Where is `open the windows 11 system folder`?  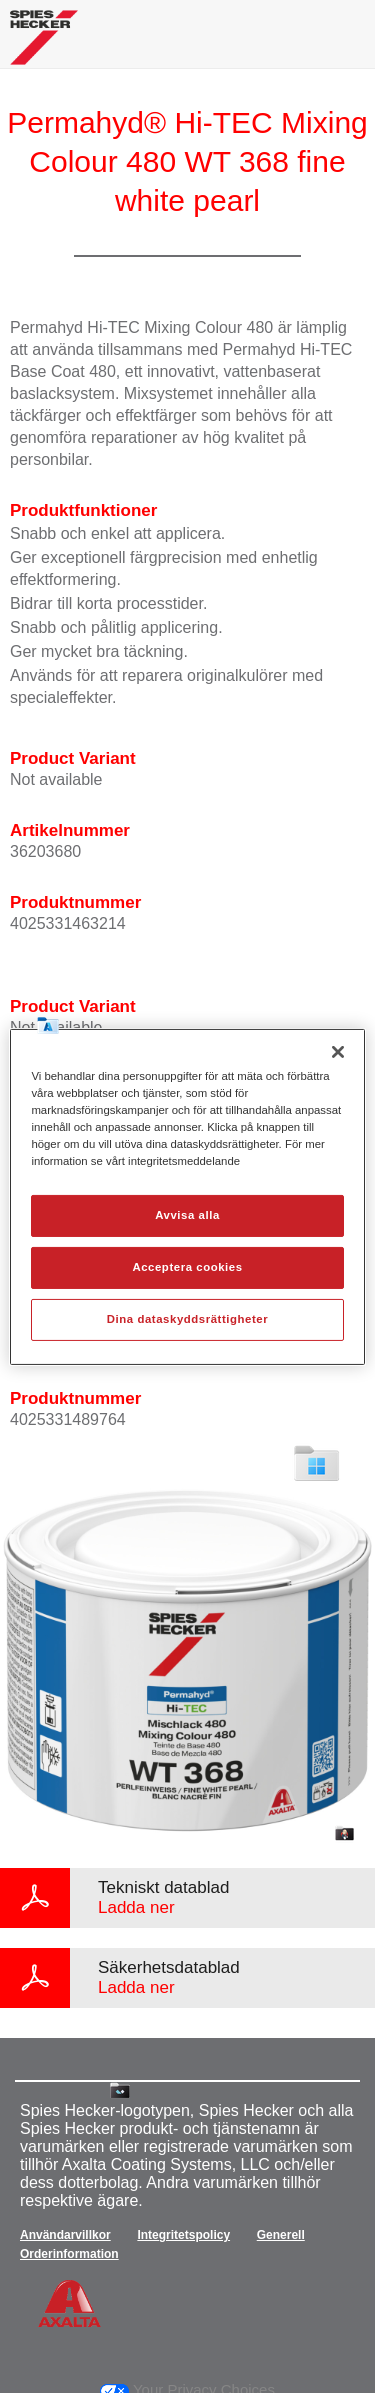 open the windows 11 system folder is located at coordinates (316, 1464).